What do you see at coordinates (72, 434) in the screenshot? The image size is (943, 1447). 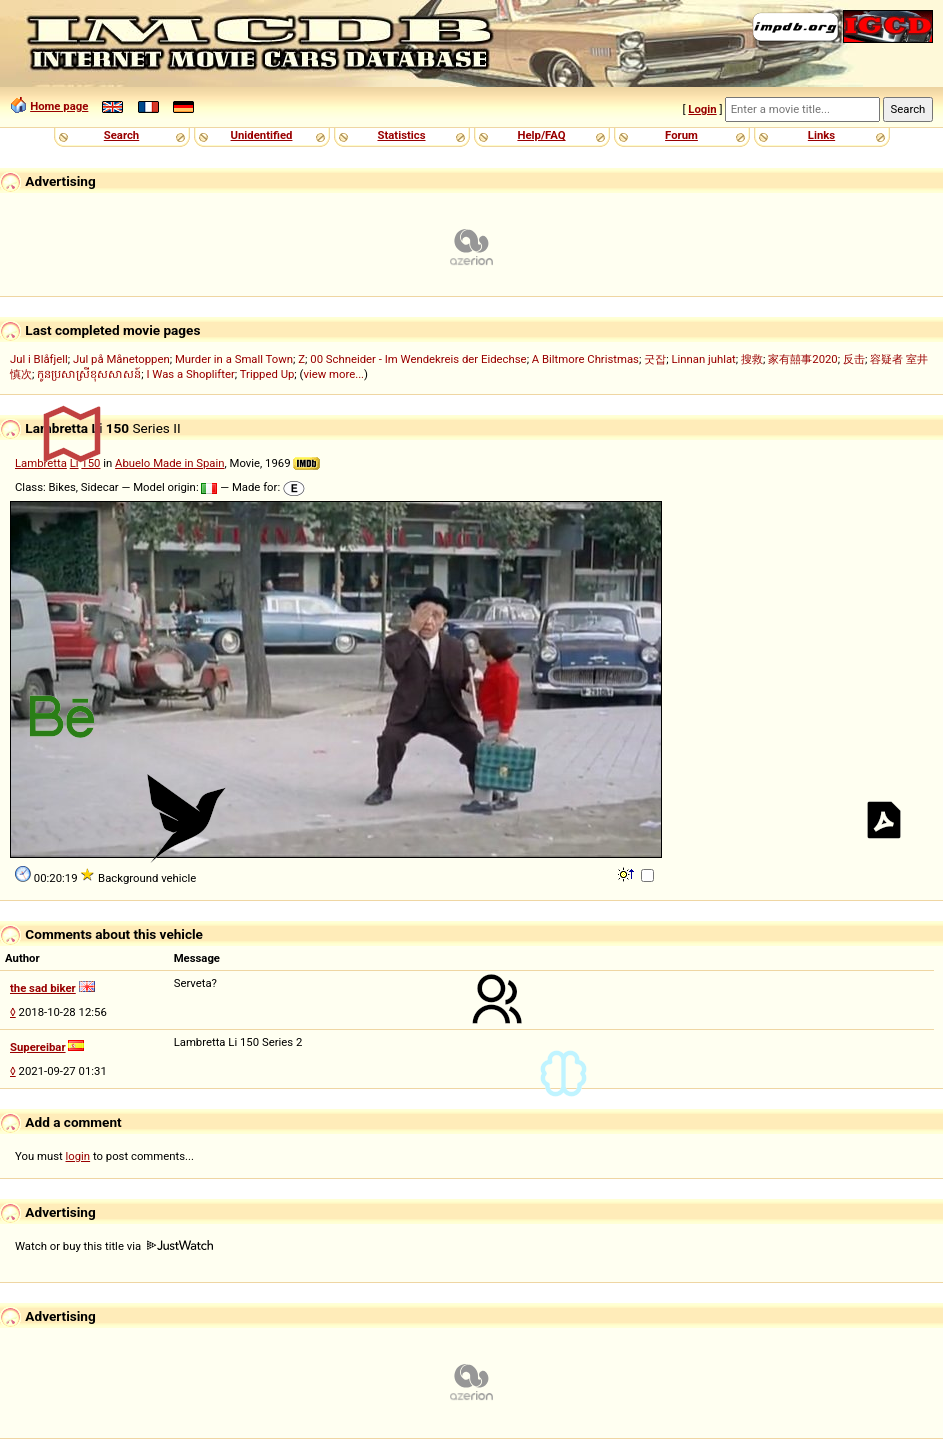 I see `view map` at bounding box center [72, 434].